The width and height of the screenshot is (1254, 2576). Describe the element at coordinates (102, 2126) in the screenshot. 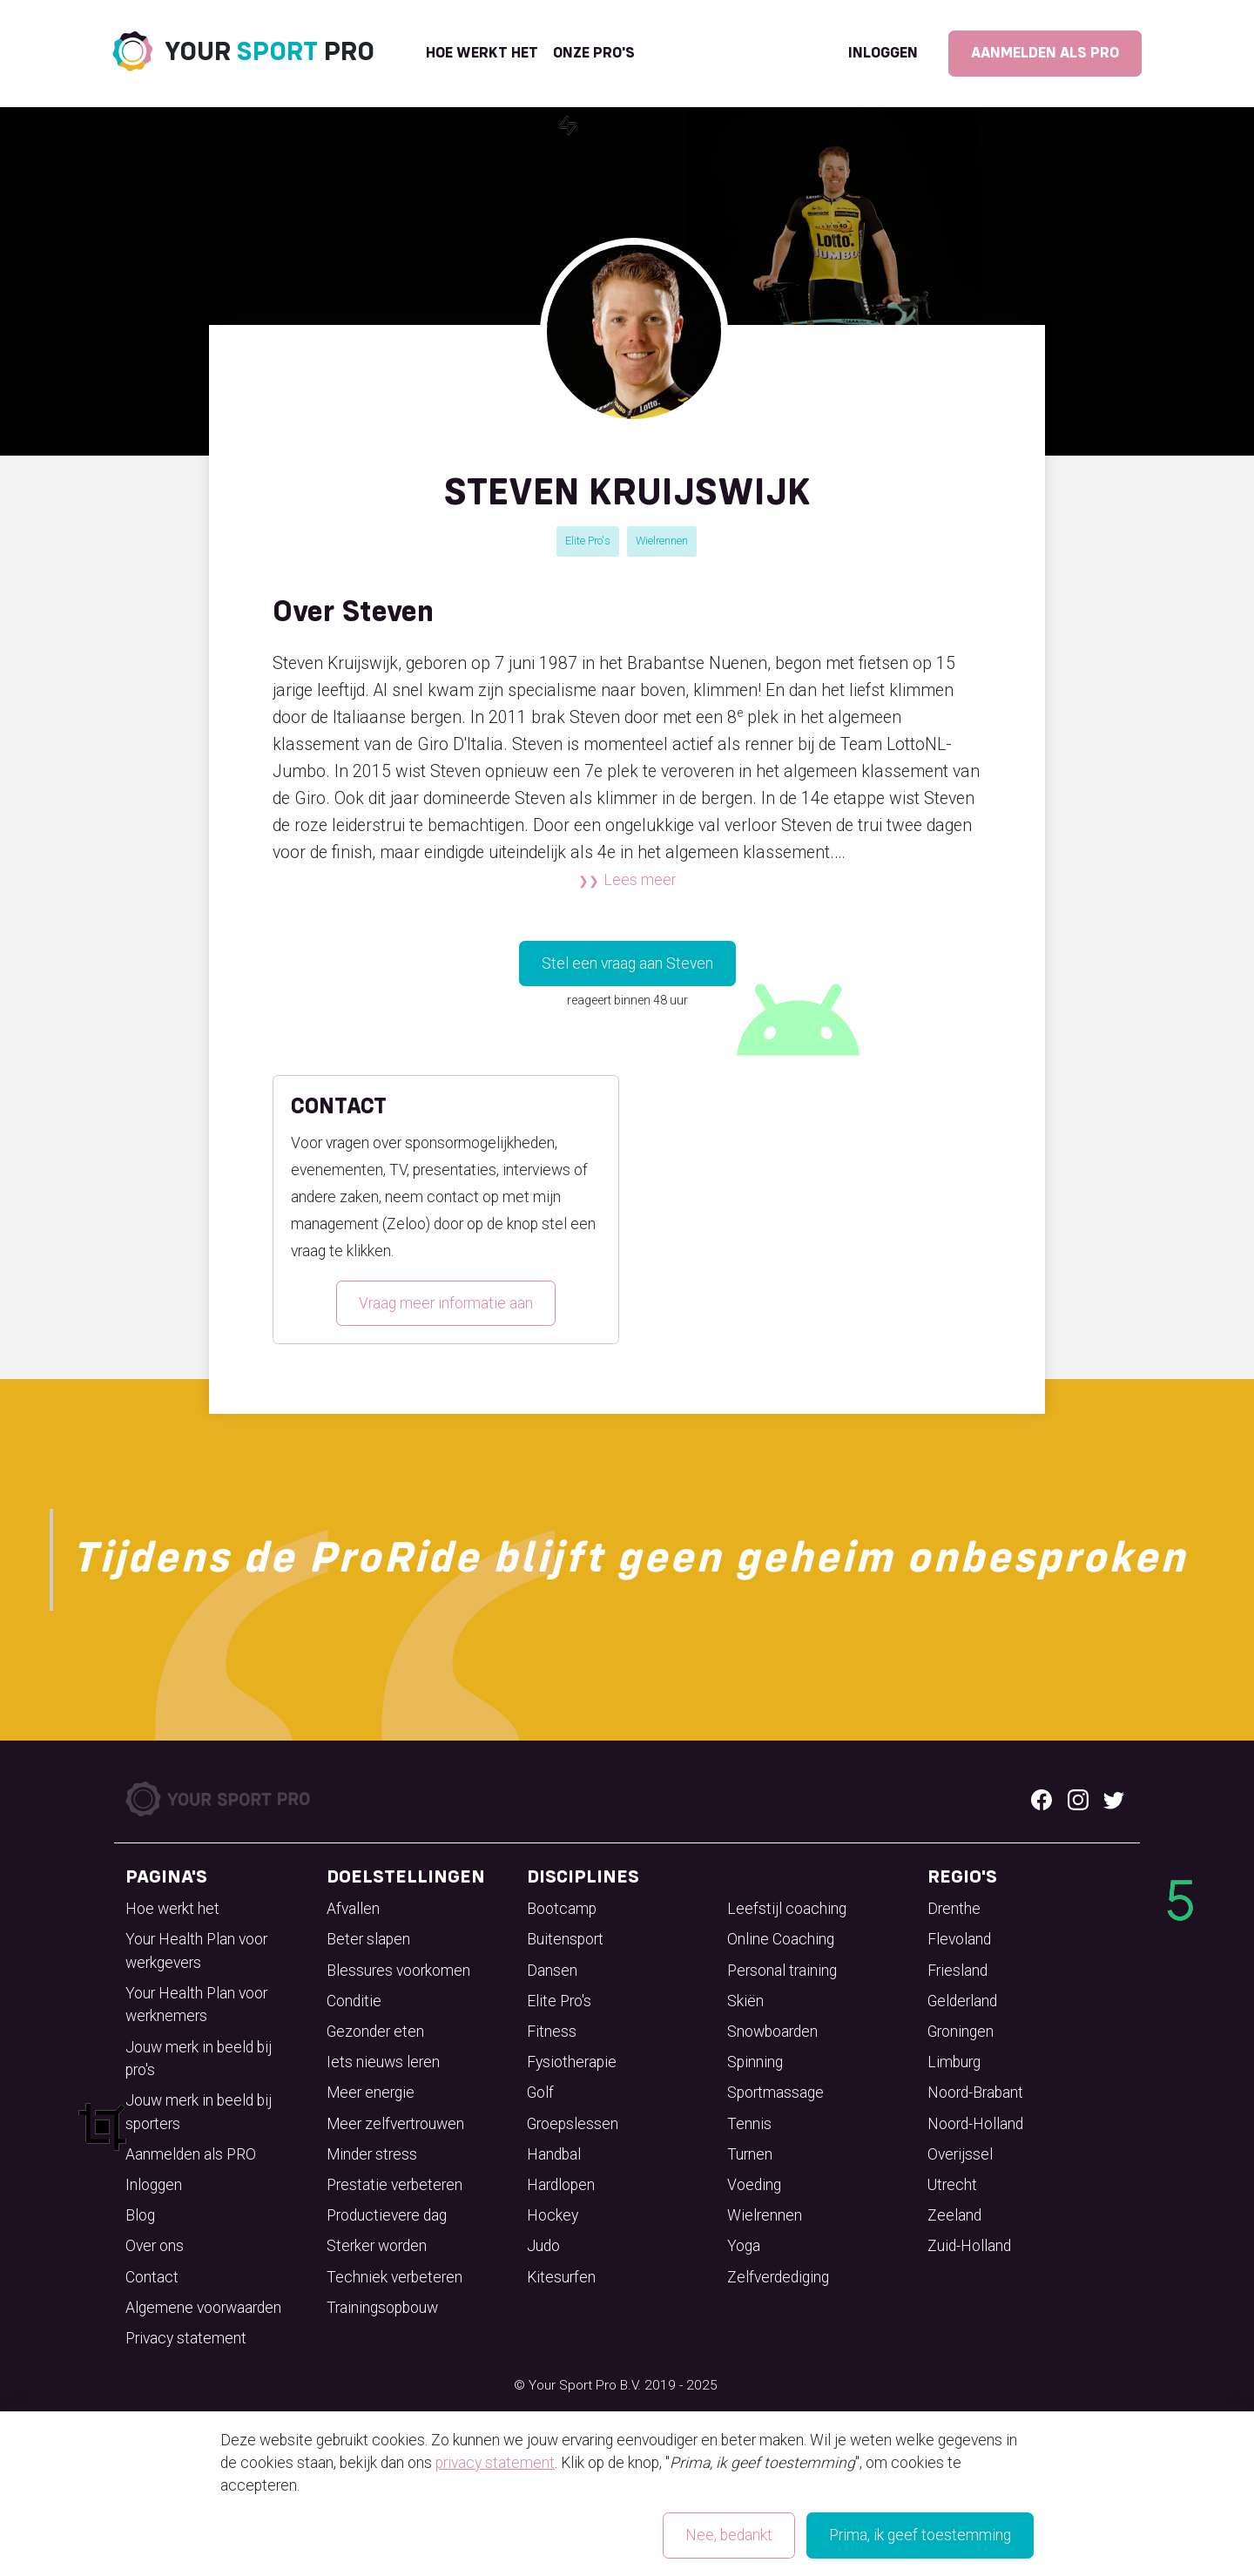

I see `crop an image or photo` at that location.